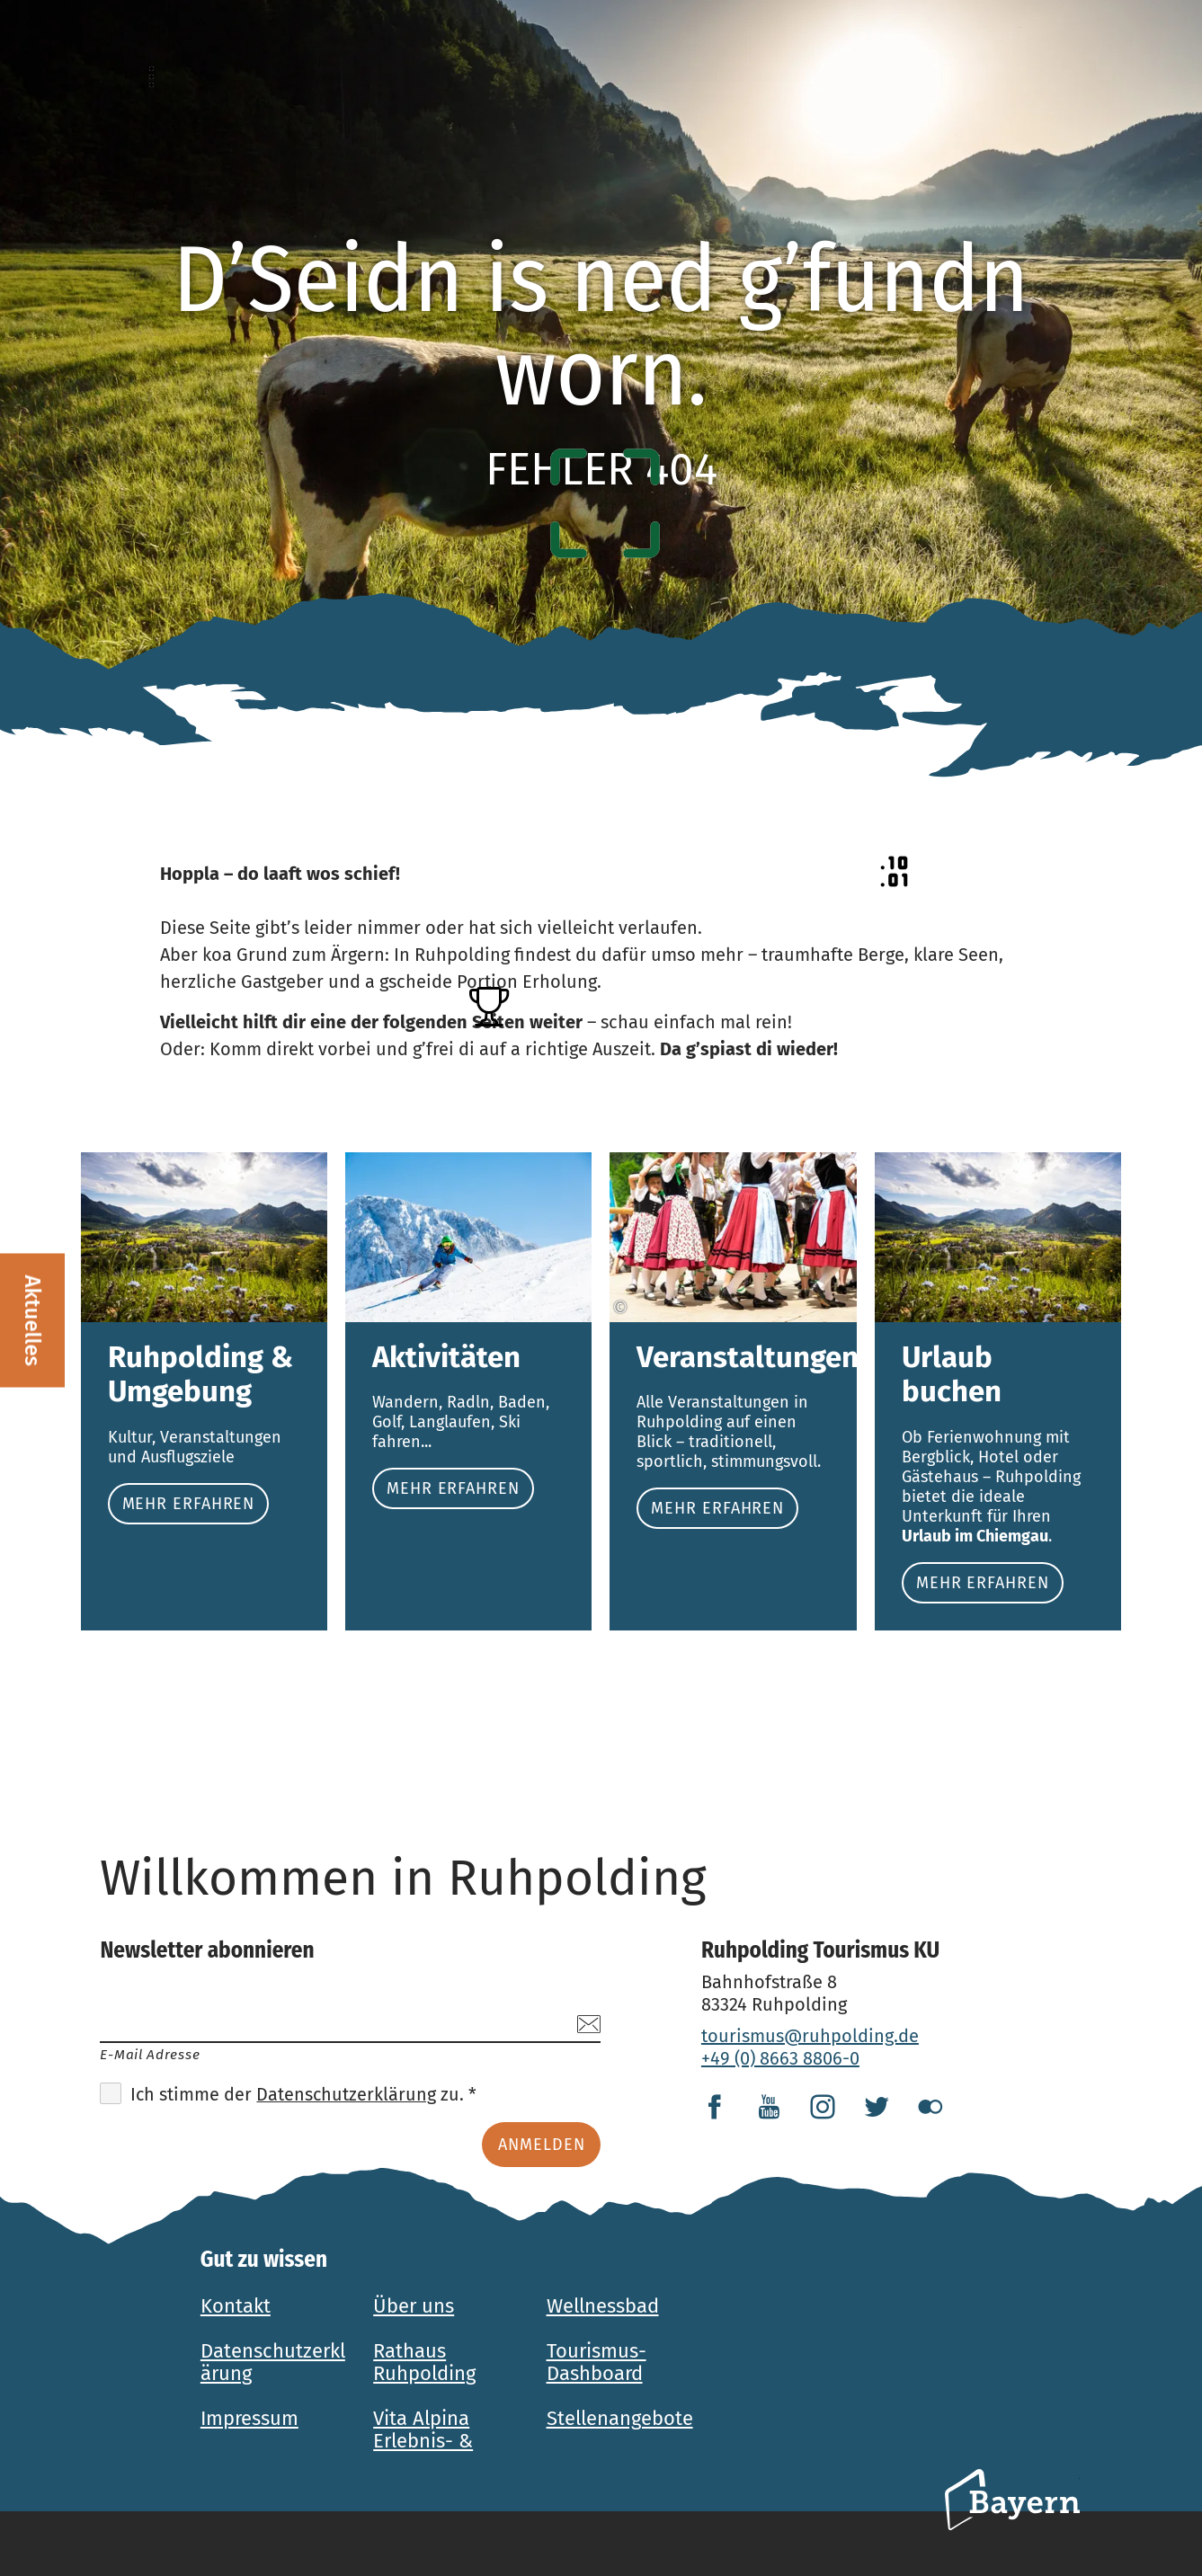  I want to click on view achievements or awards, so click(489, 1007).